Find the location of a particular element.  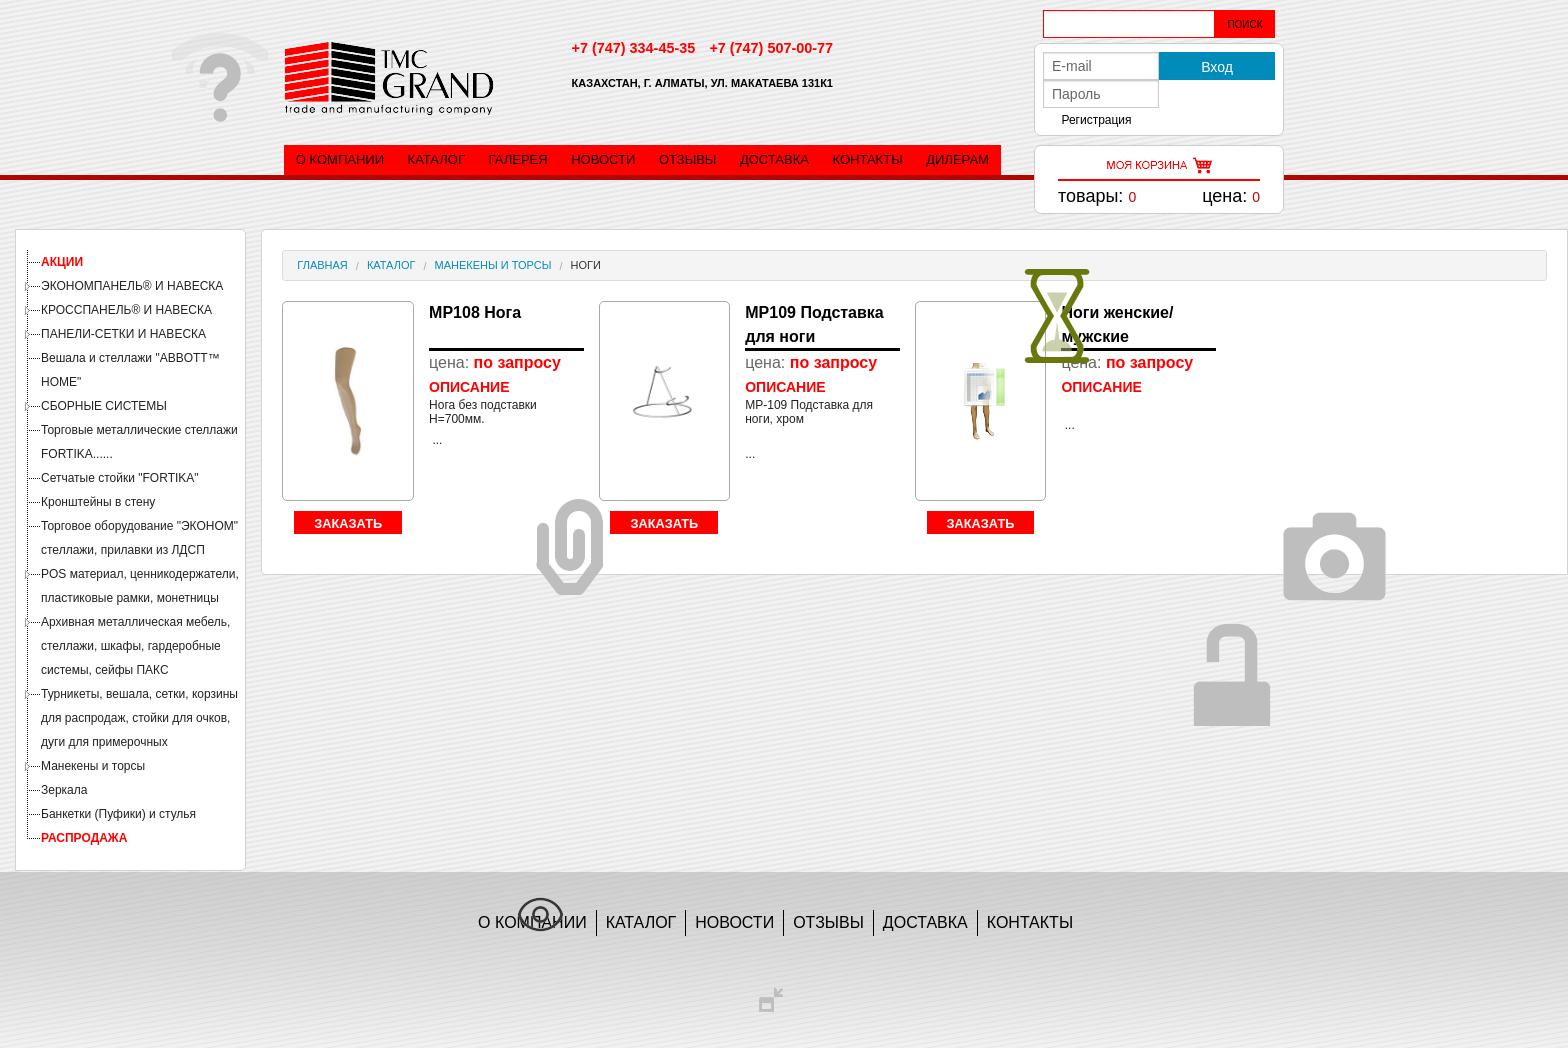

spreadsheet template file type is located at coordinates (984, 387).